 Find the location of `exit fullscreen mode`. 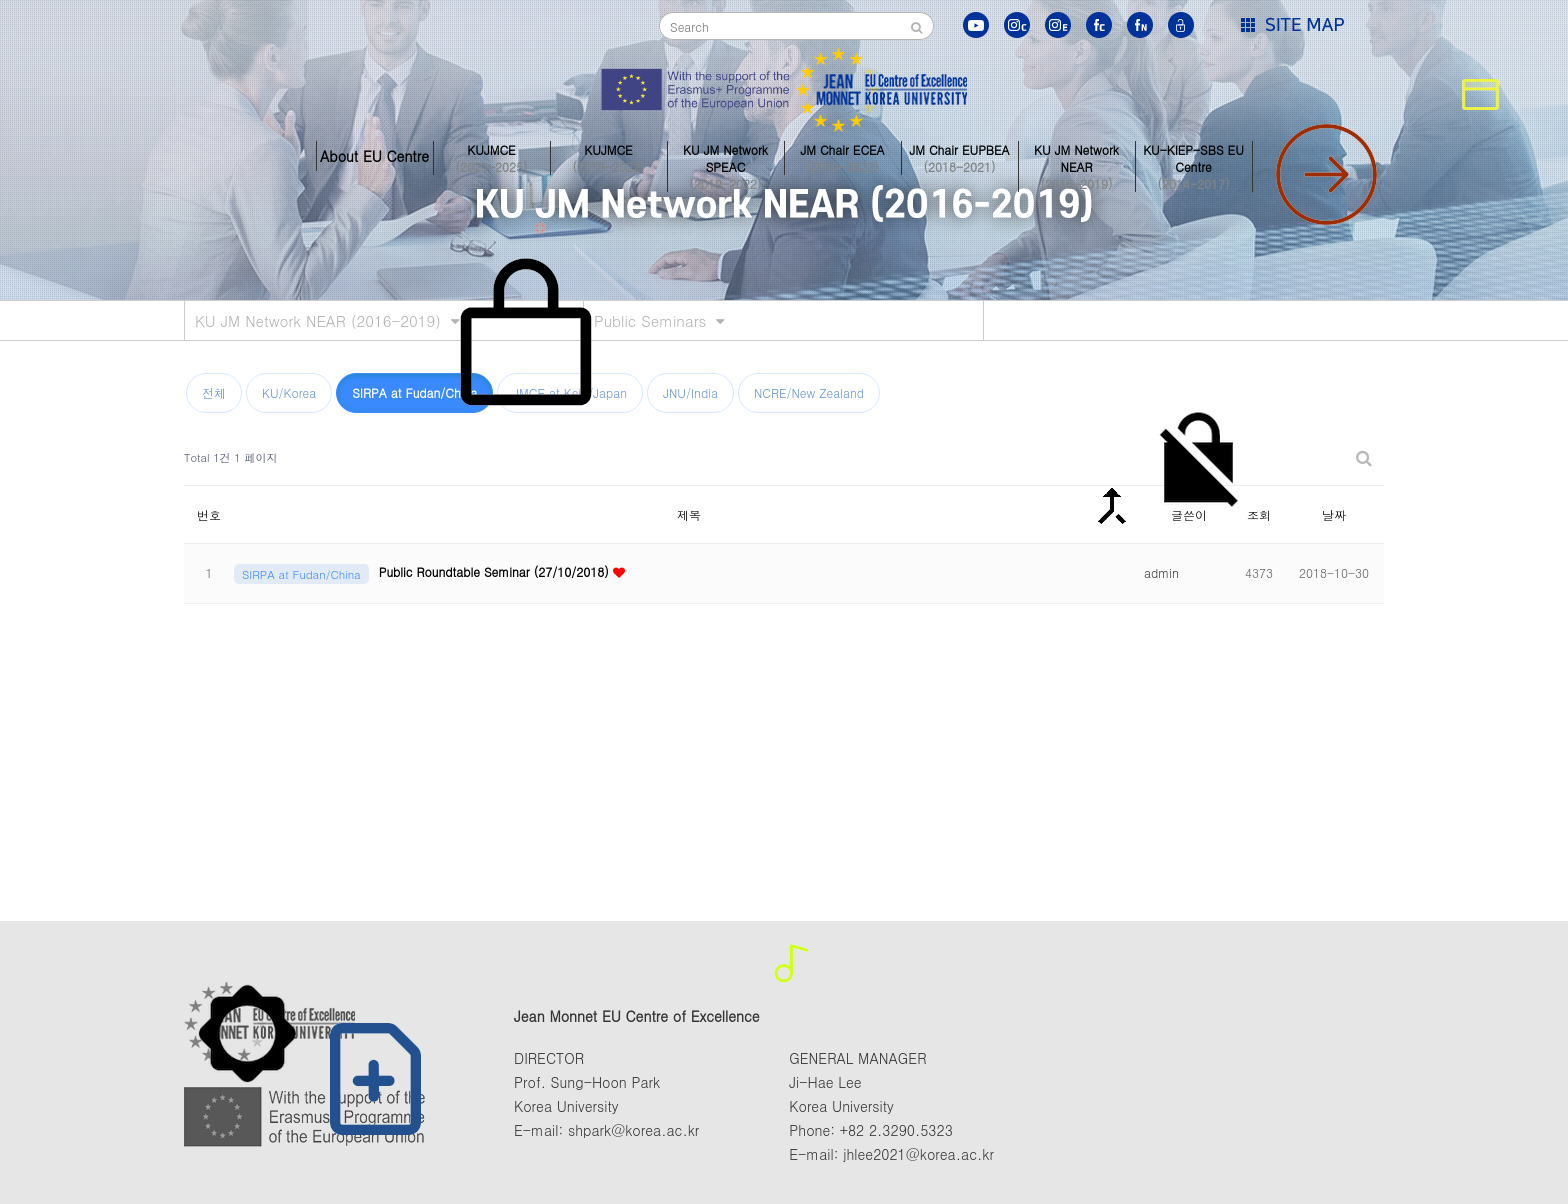

exit fullscreen mode is located at coordinates (540, 228).